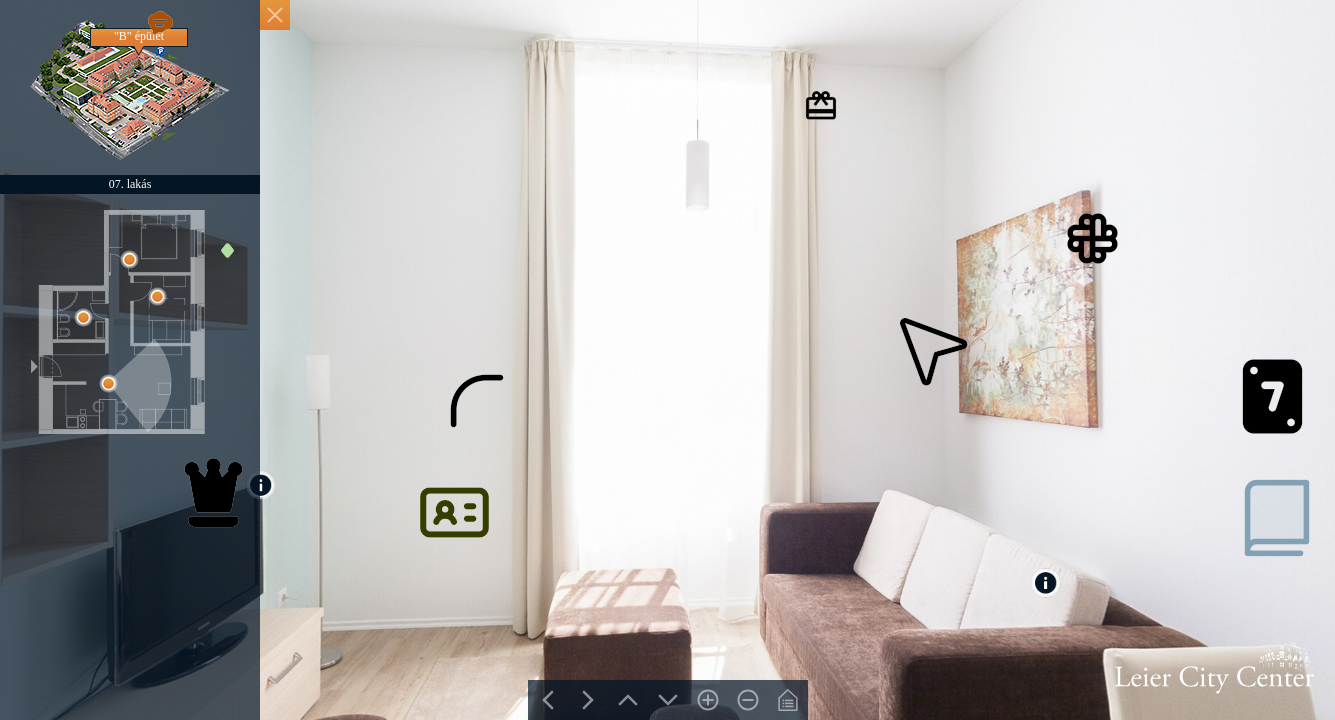 The image size is (1335, 720). I want to click on open a book or reading view, so click(1277, 518).